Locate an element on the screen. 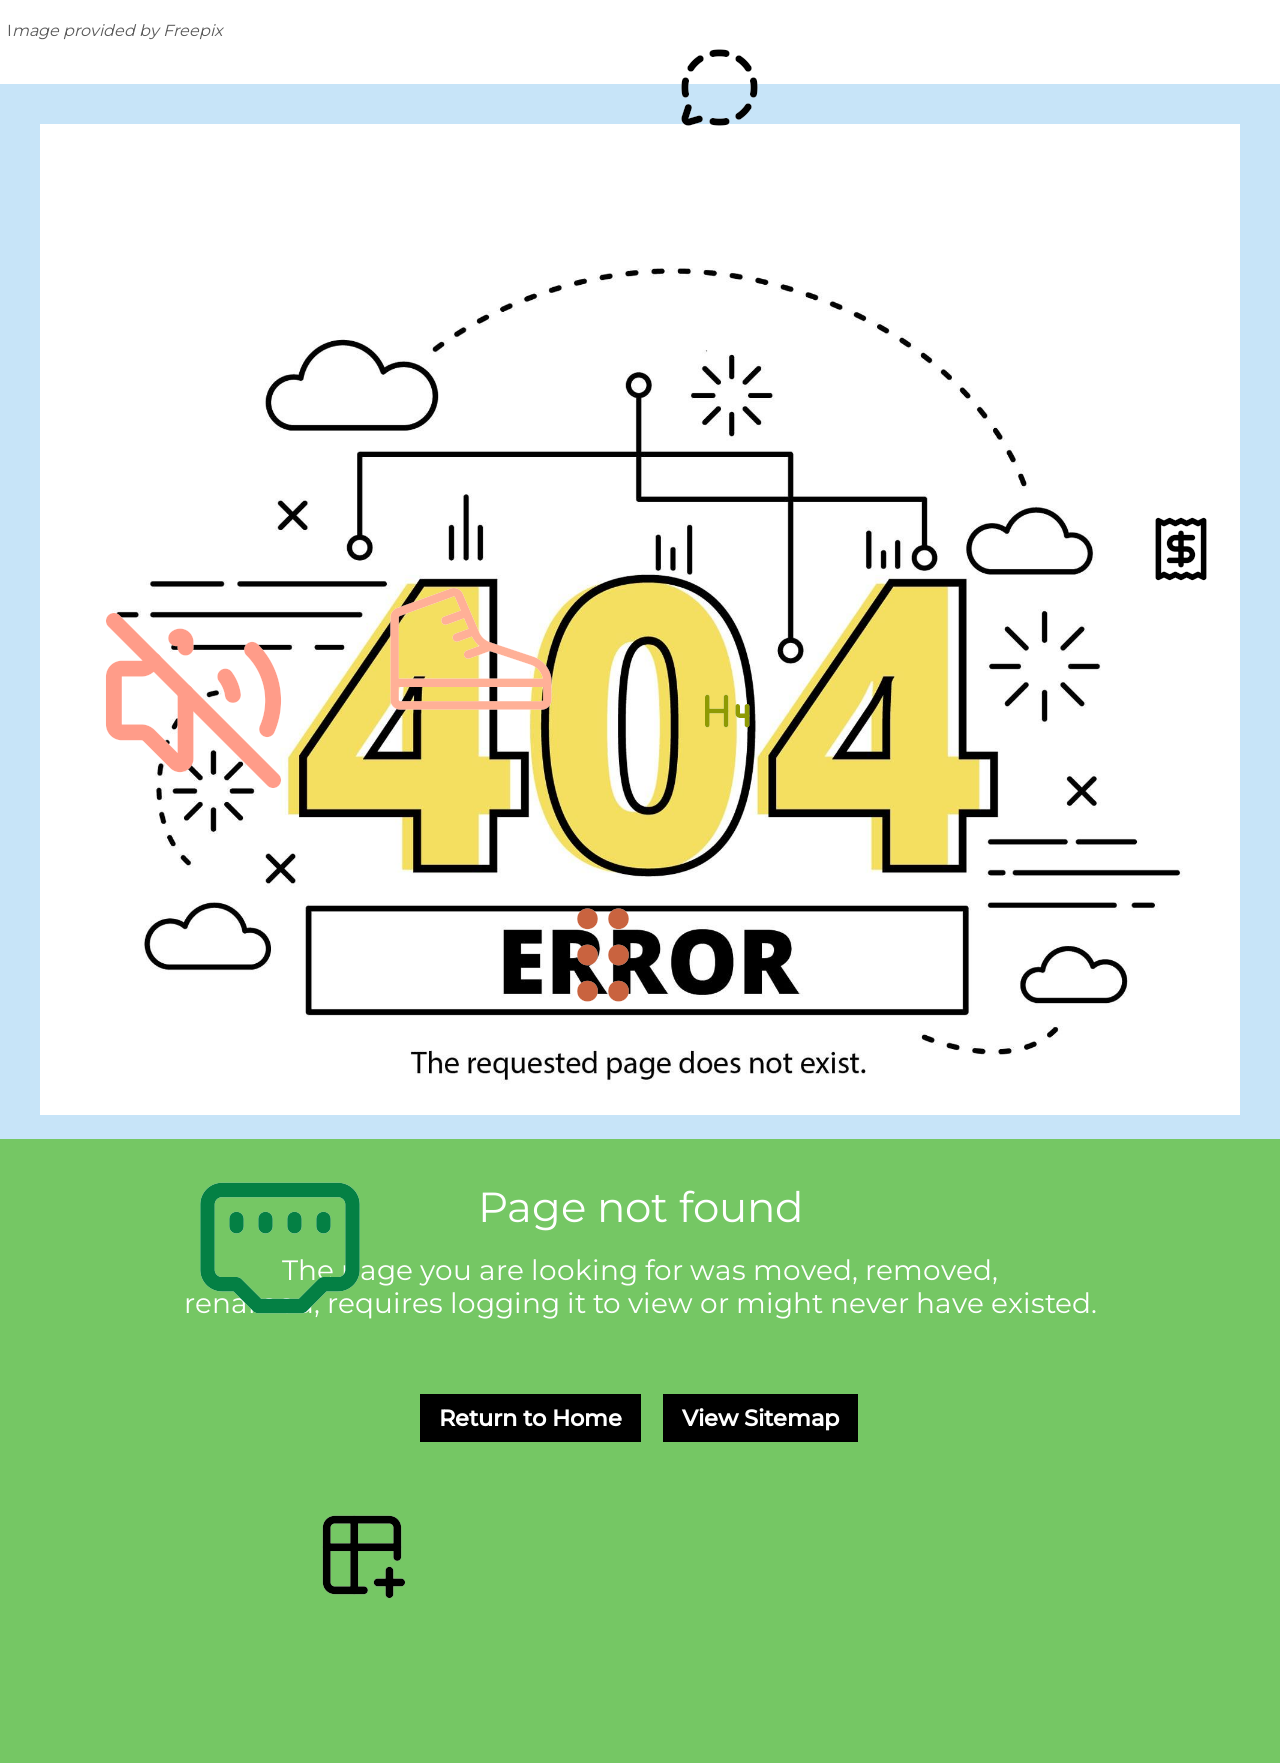 The image size is (1280, 1764). connect via ethernet or wired network is located at coordinates (280, 1248).